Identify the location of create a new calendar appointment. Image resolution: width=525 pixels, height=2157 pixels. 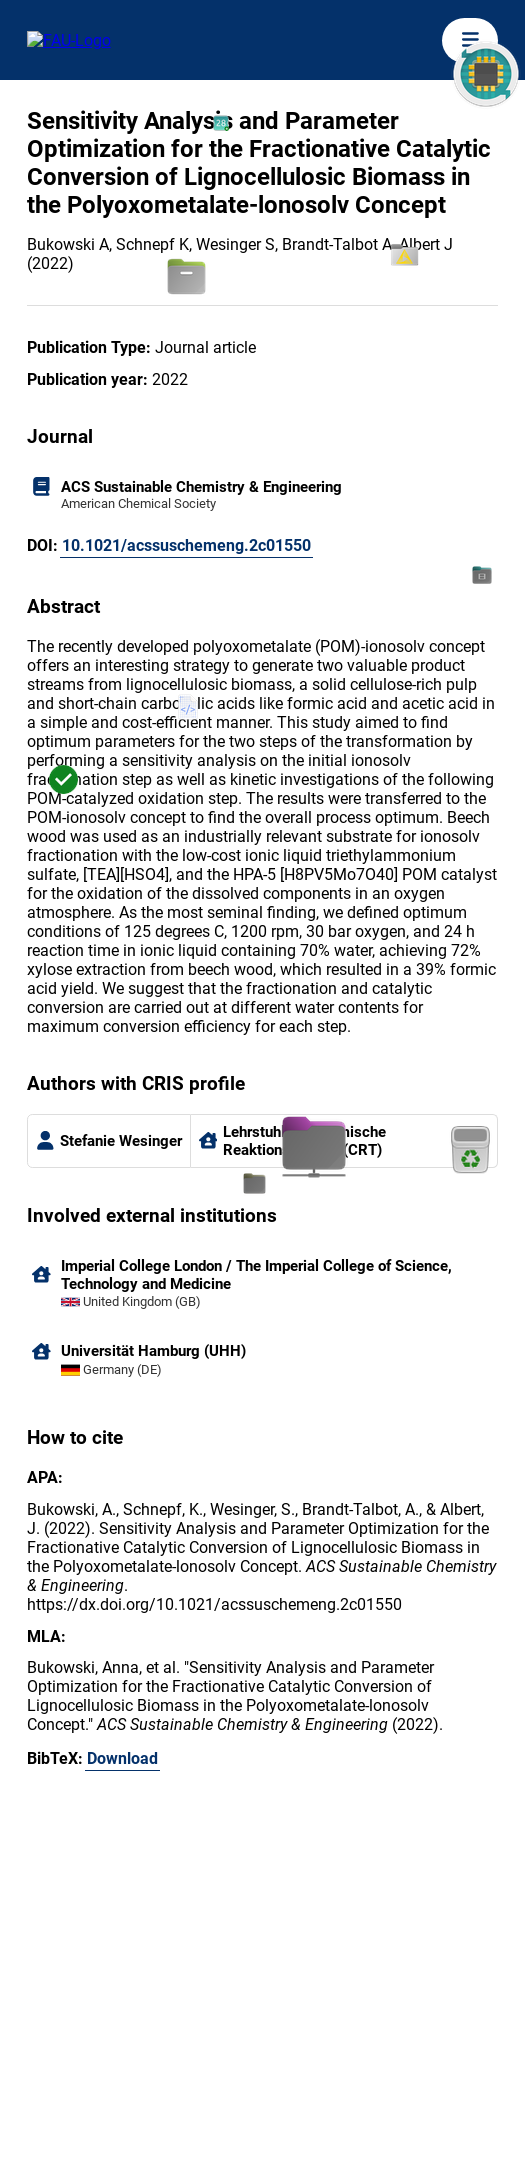
(221, 123).